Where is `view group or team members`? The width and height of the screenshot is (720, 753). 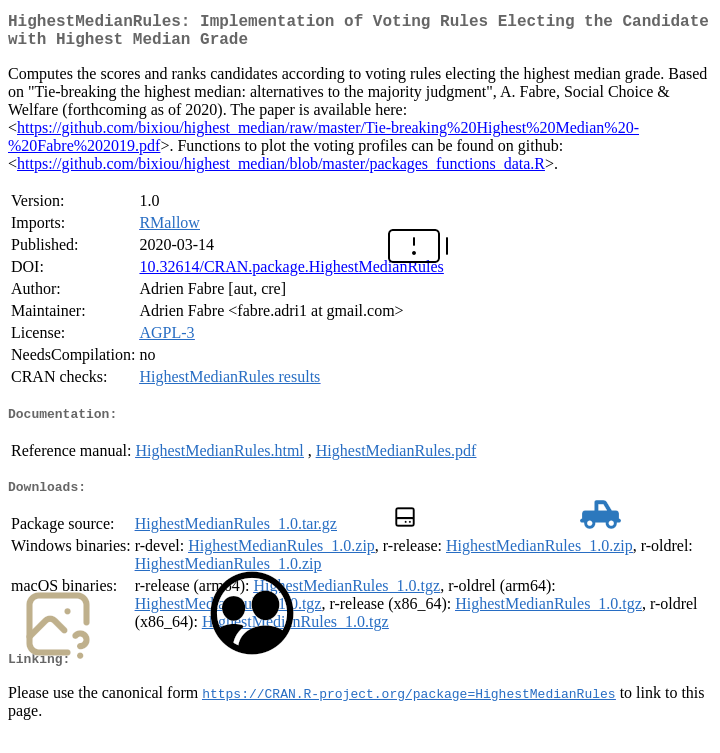
view group or team members is located at coordinates (252, 613).